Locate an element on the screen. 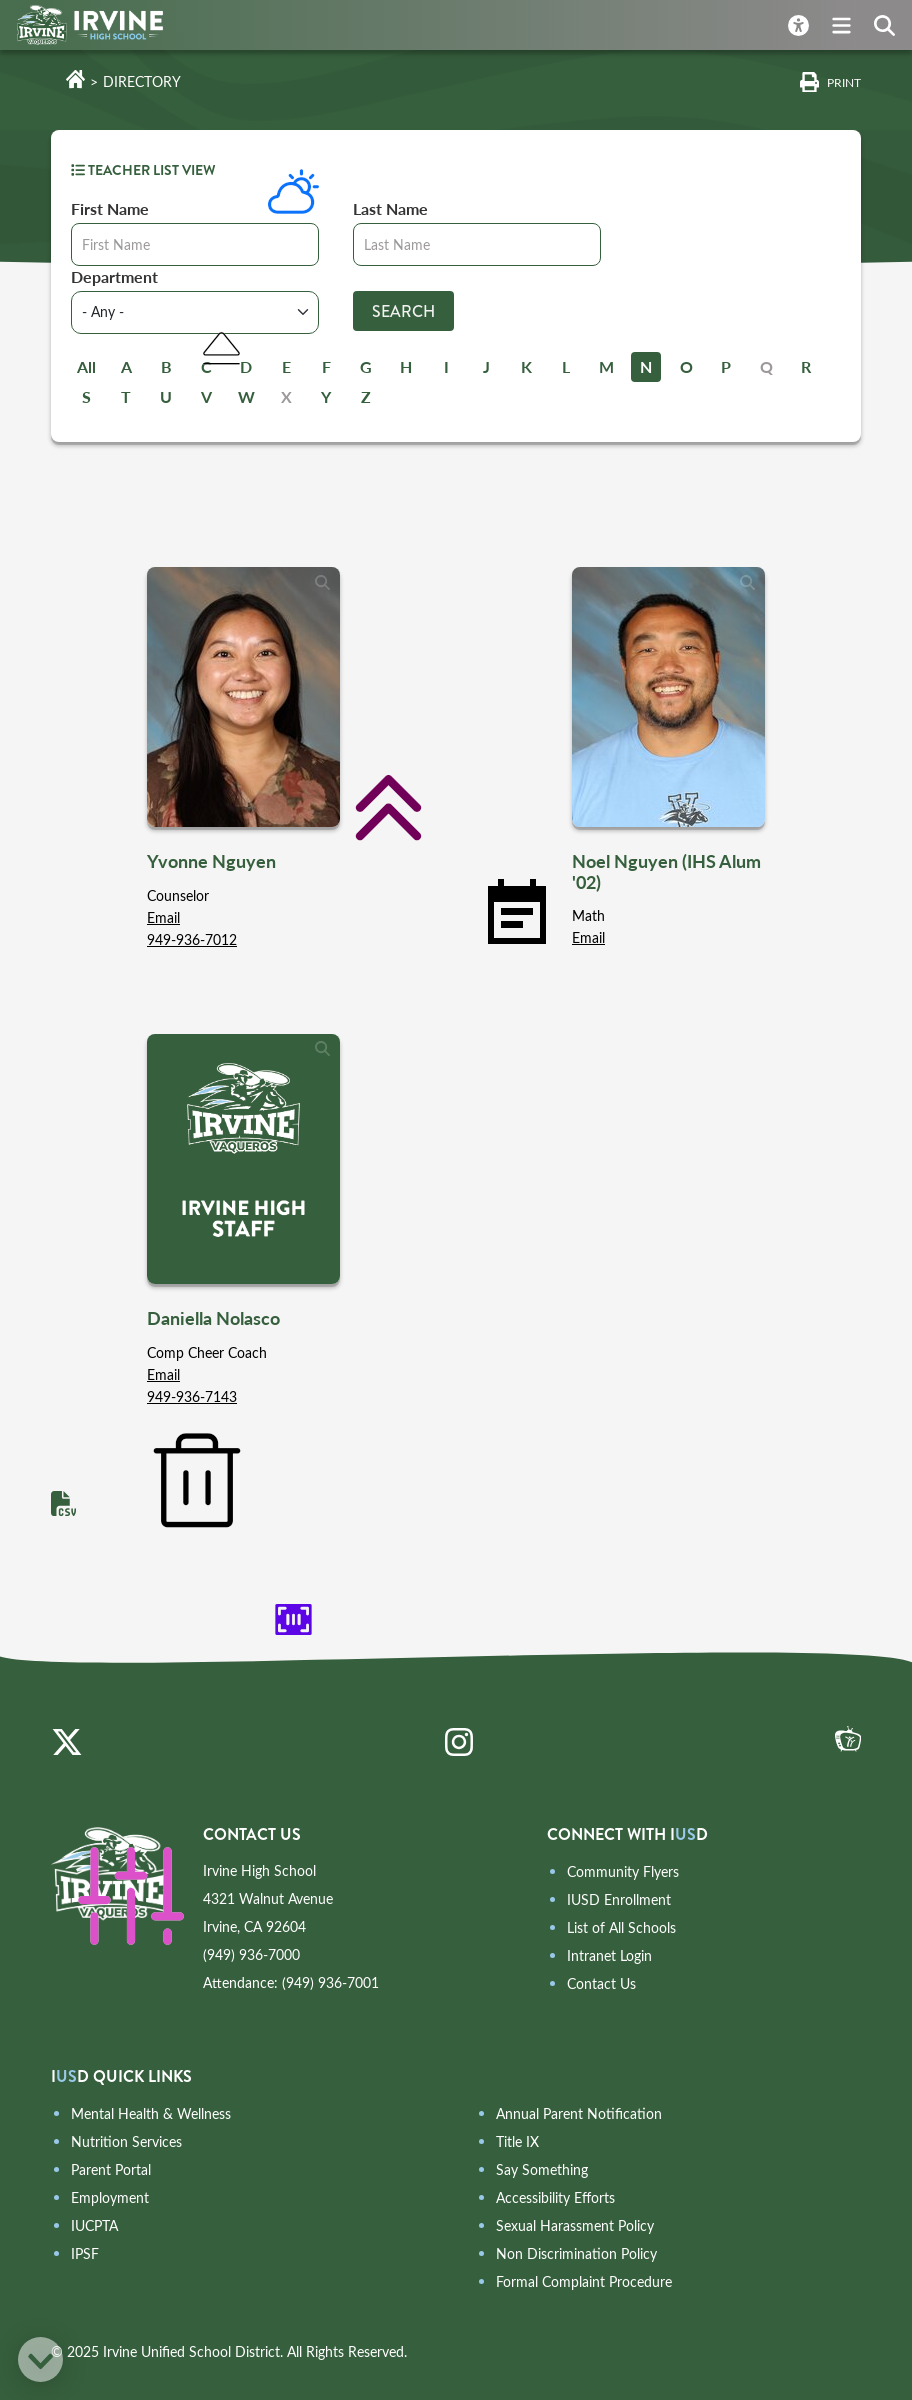 The image size is (912, 2400). adjust settings or preferences is located at coordinates (131, 1896).